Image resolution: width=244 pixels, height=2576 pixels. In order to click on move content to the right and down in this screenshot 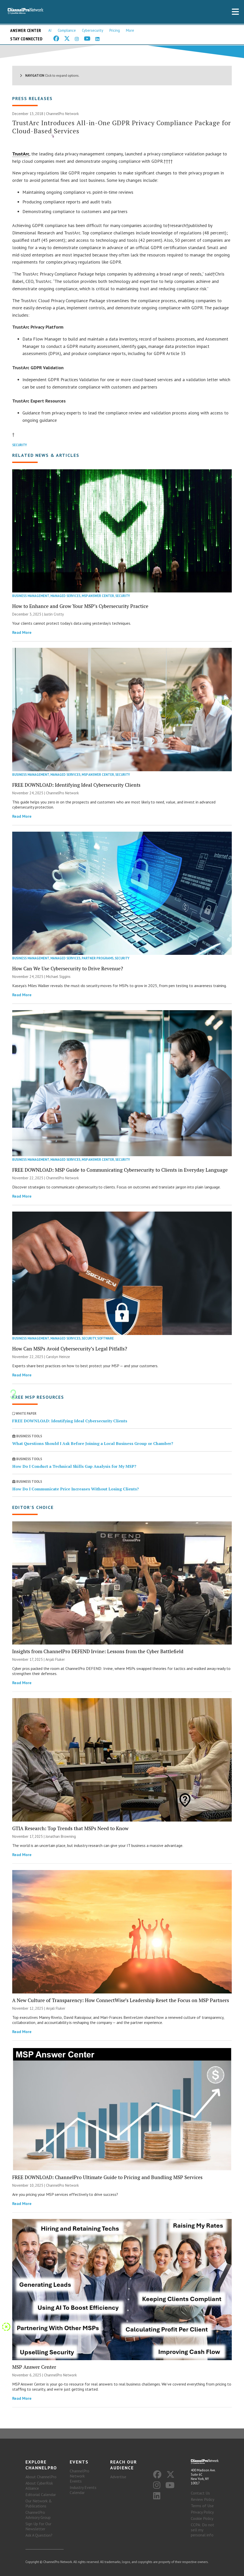, I will do `click(53, 136)`.